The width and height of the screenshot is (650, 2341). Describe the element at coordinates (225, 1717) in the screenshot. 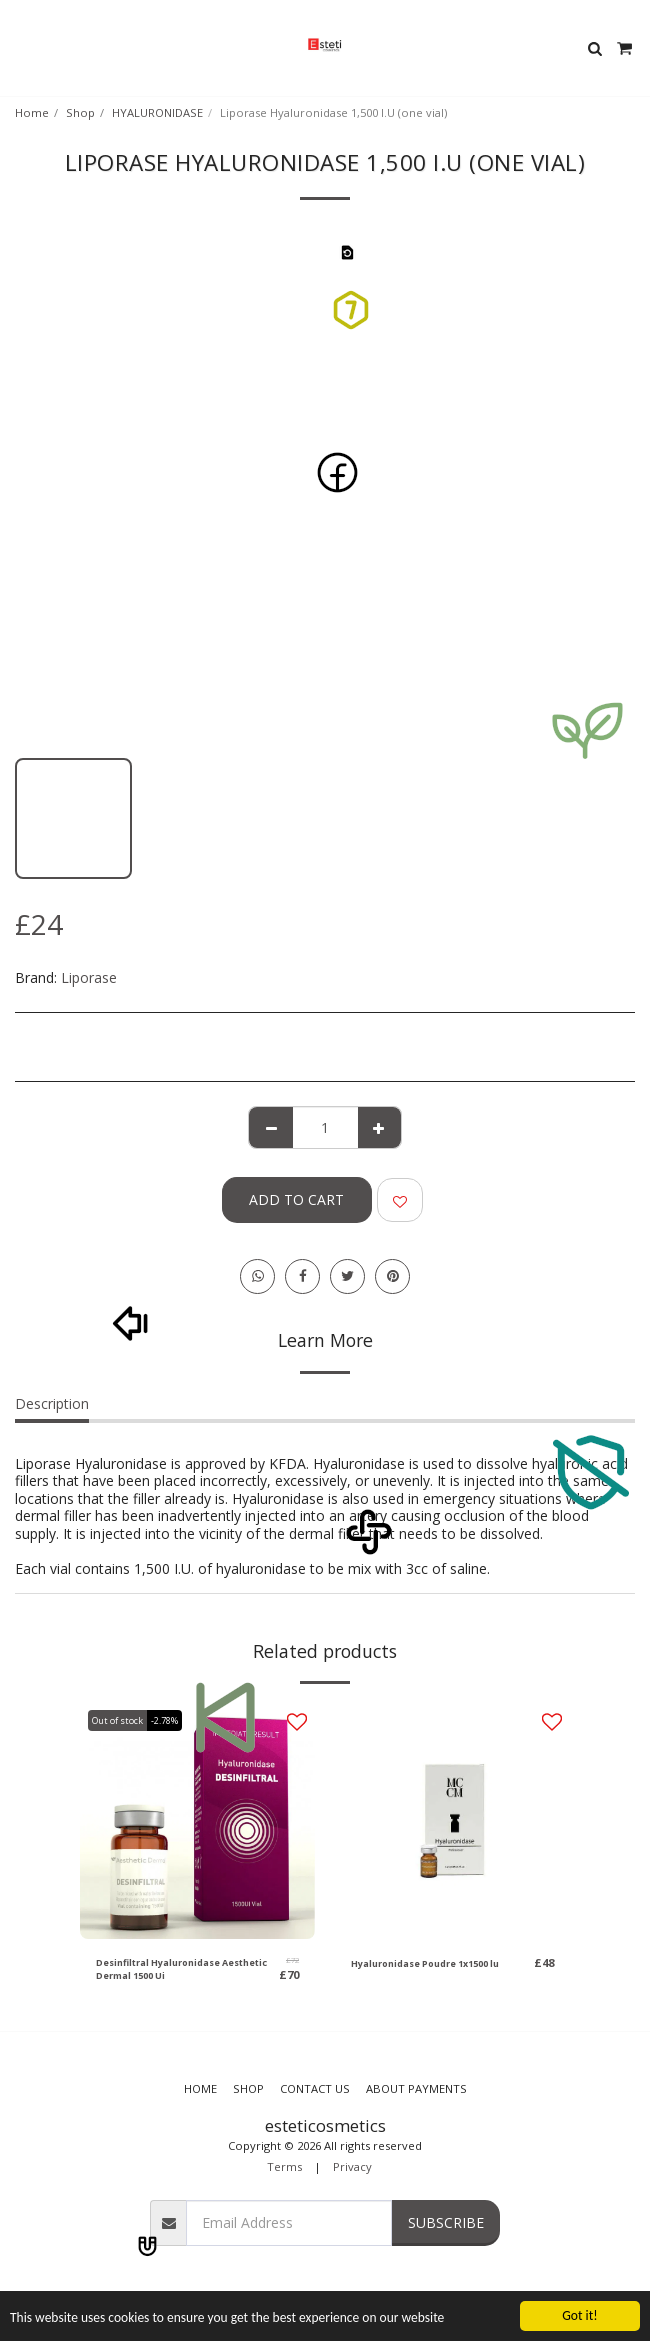

I see `skip to previous track` at that location.